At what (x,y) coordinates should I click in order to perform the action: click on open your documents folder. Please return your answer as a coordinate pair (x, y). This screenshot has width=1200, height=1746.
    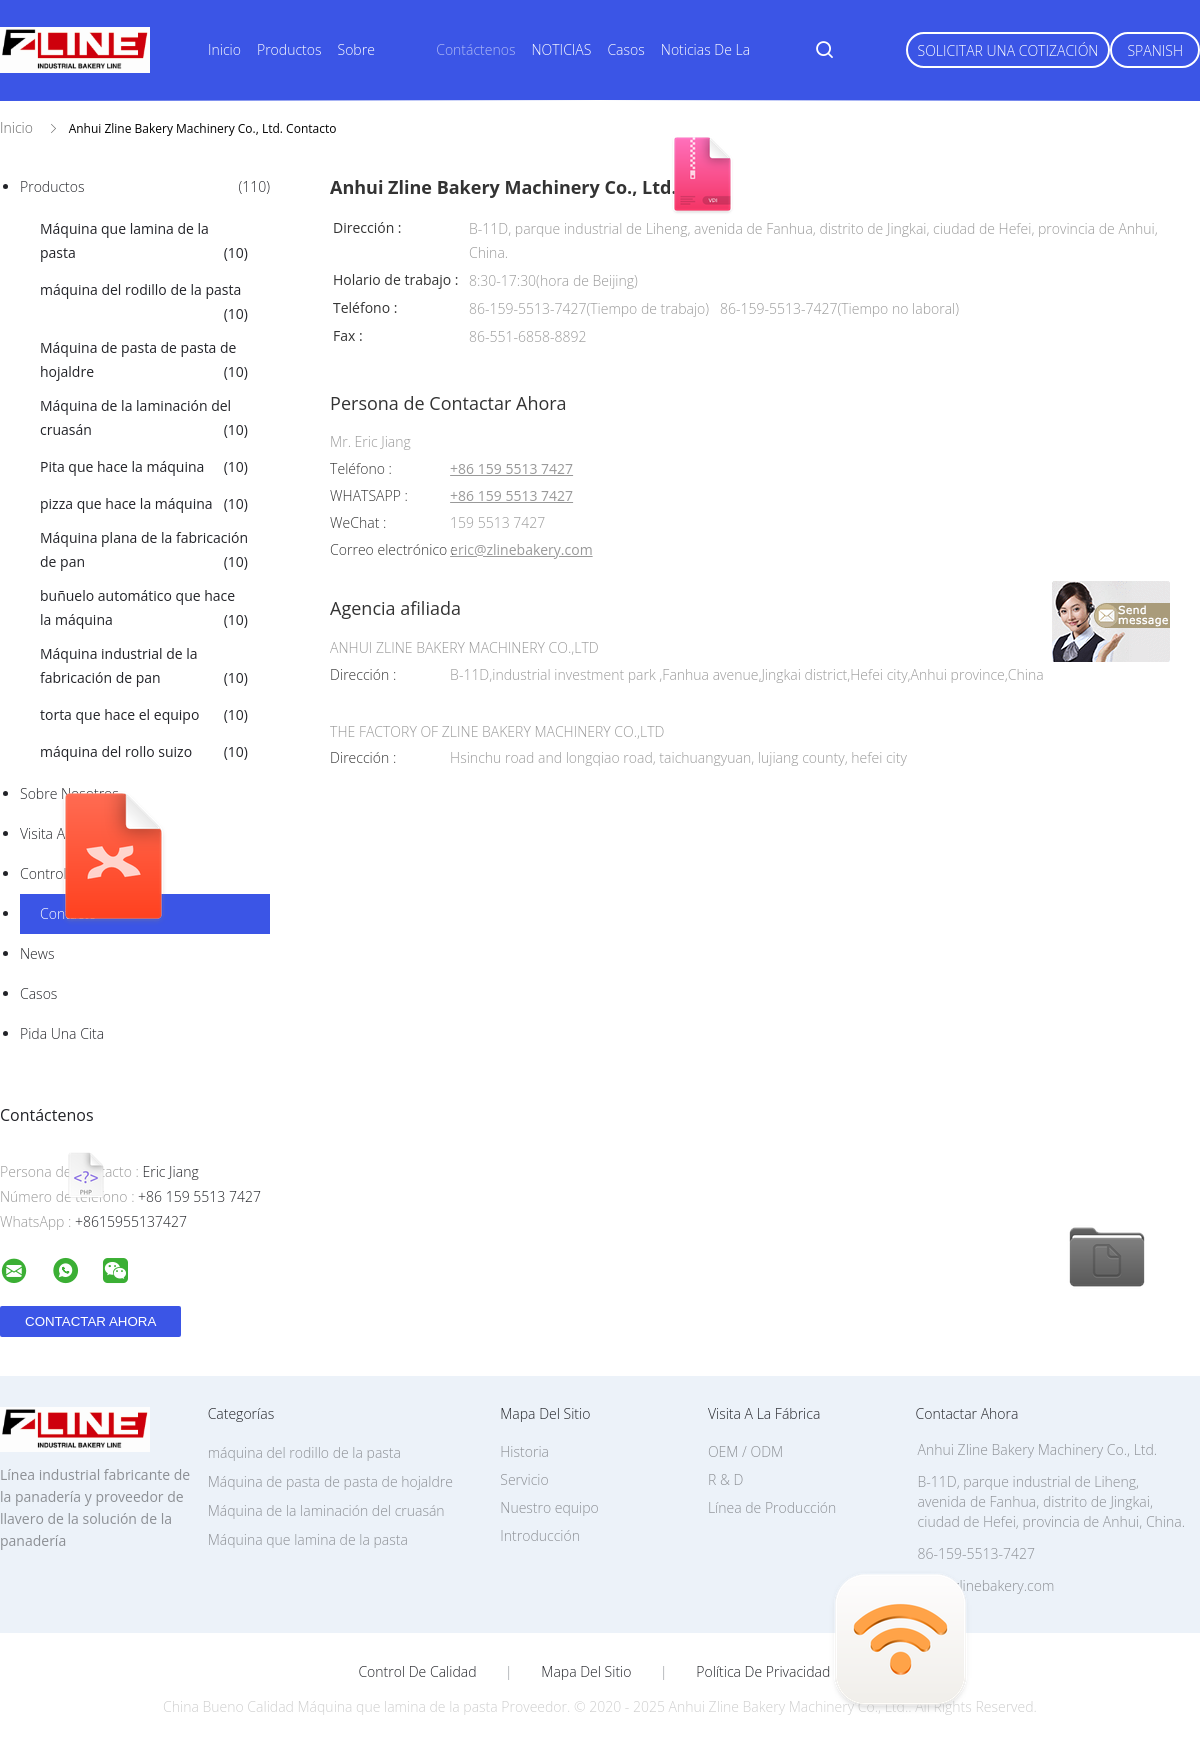
    Looking at the image, I should click on (1107, 1257).